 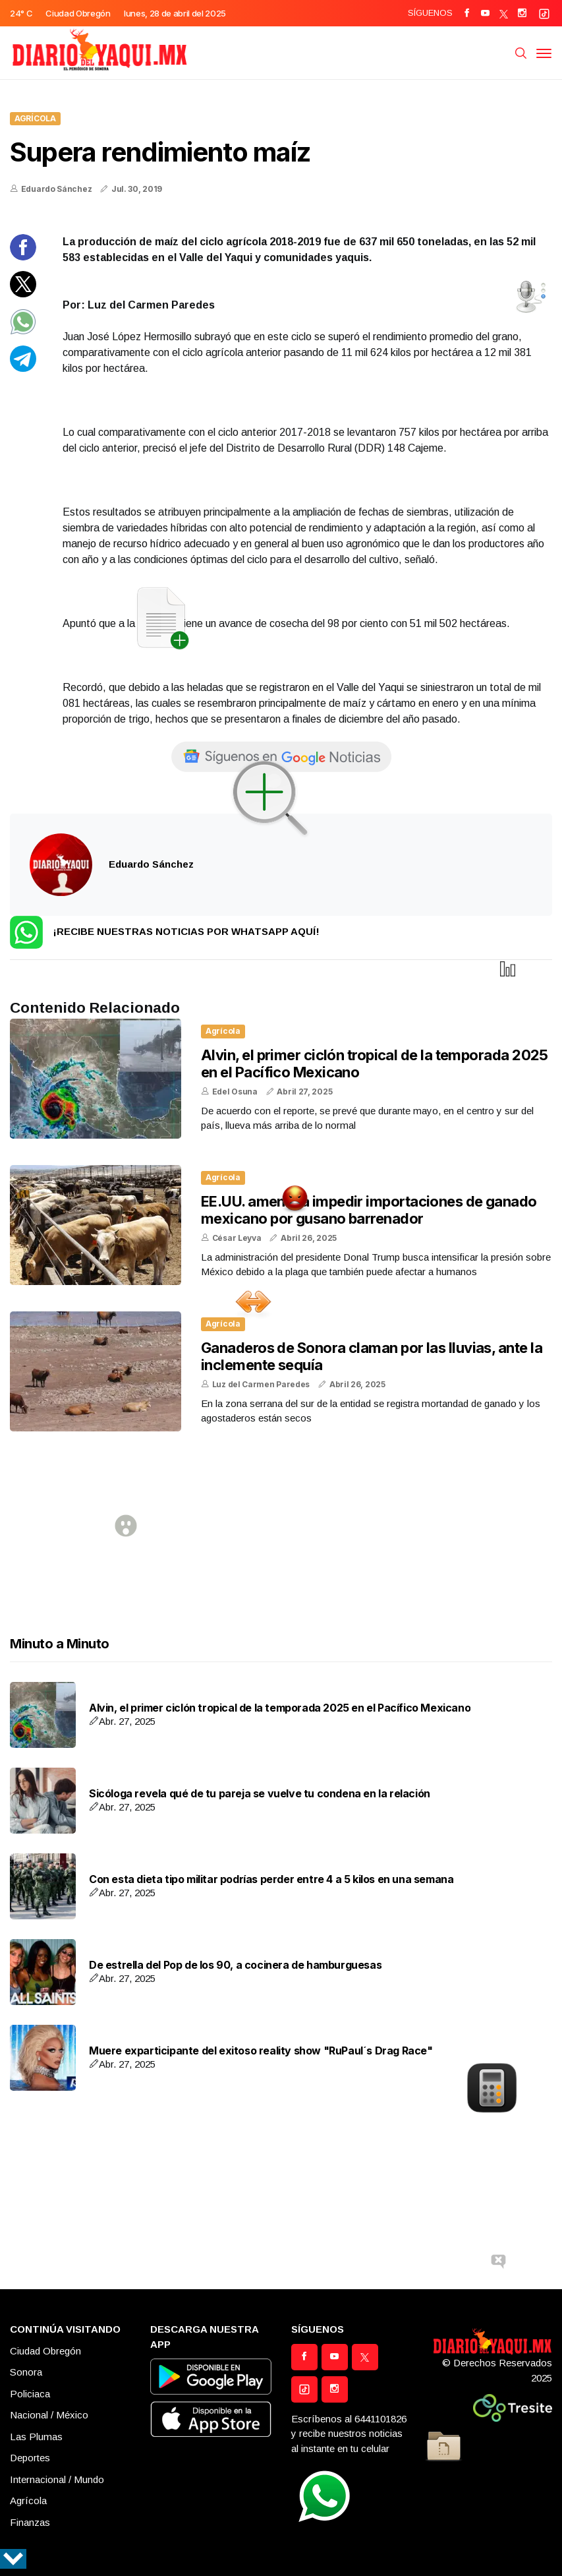 I want to click on create a new document, so click(x=161, y=617).